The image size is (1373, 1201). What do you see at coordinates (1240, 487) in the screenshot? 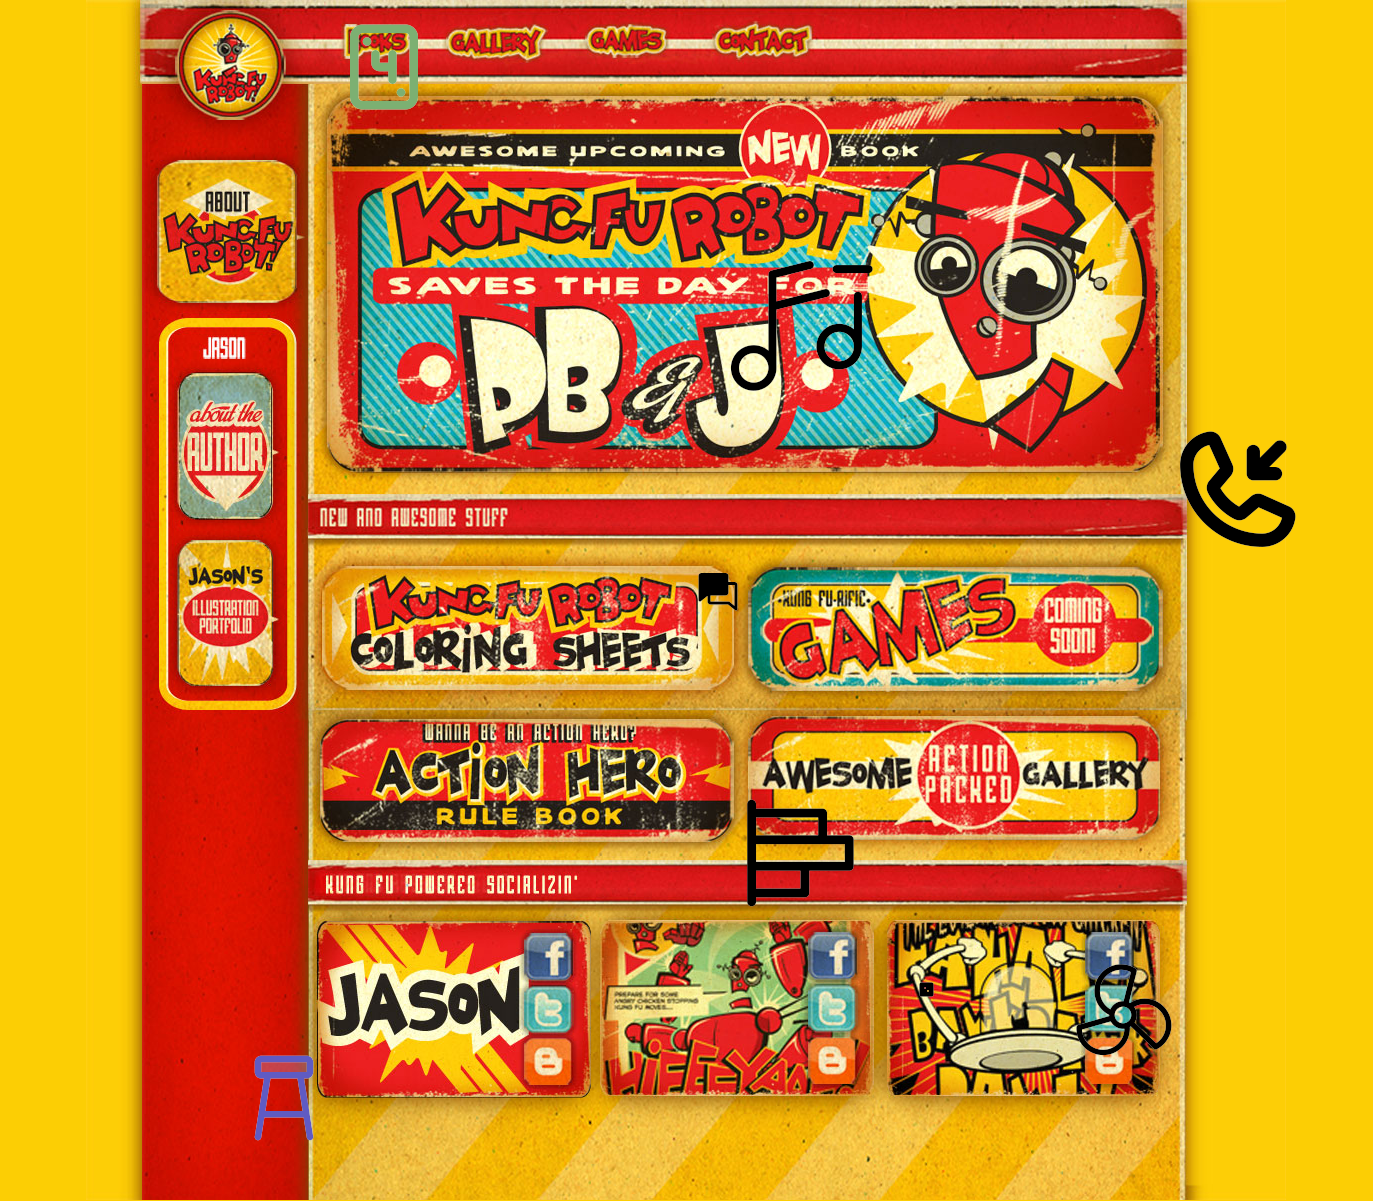
I see `incoming call notification` at bounding box center [1240, 487].